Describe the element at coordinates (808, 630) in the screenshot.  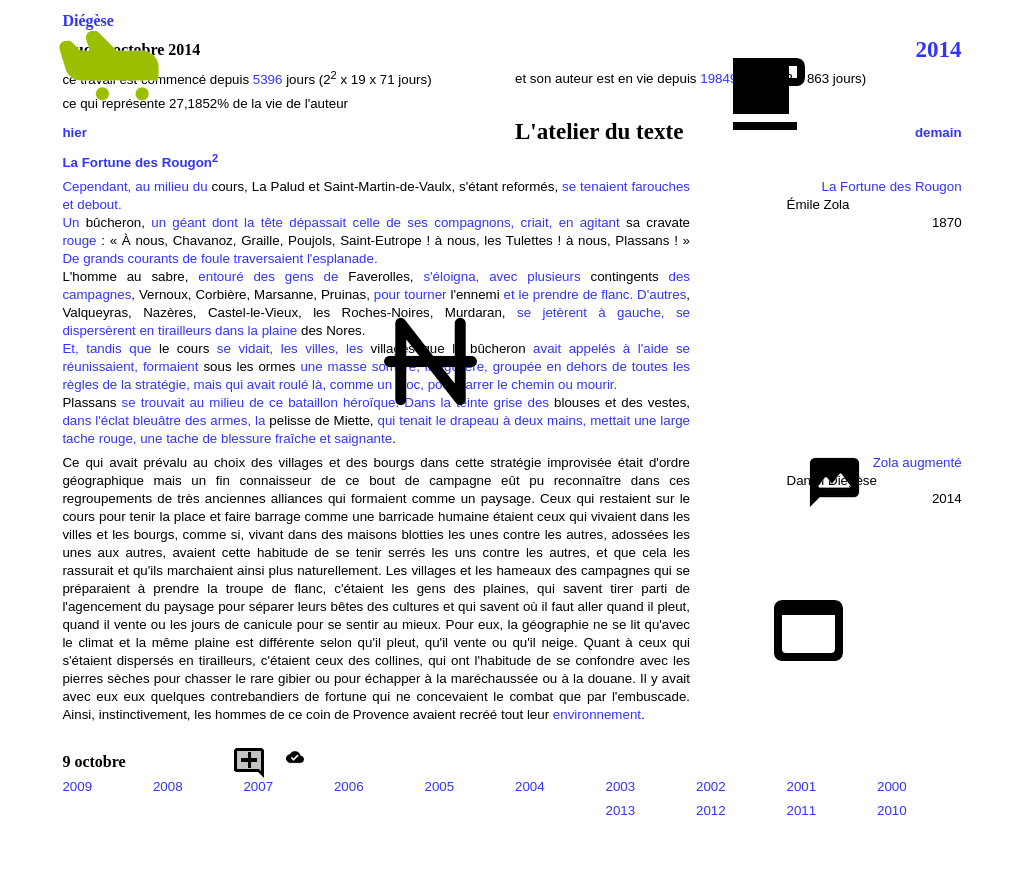
I see `open a web browser or web view` at that location.